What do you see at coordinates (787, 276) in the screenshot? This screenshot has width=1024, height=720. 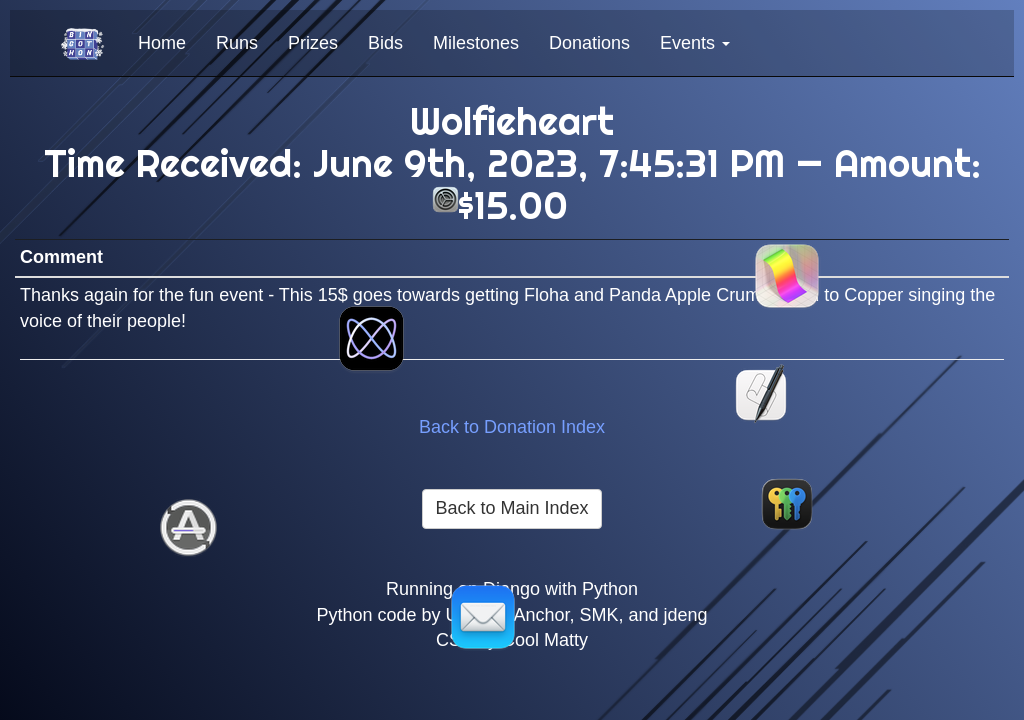 I see `open Grapher app for mathematical visualization` at bounding box center [787, 276].